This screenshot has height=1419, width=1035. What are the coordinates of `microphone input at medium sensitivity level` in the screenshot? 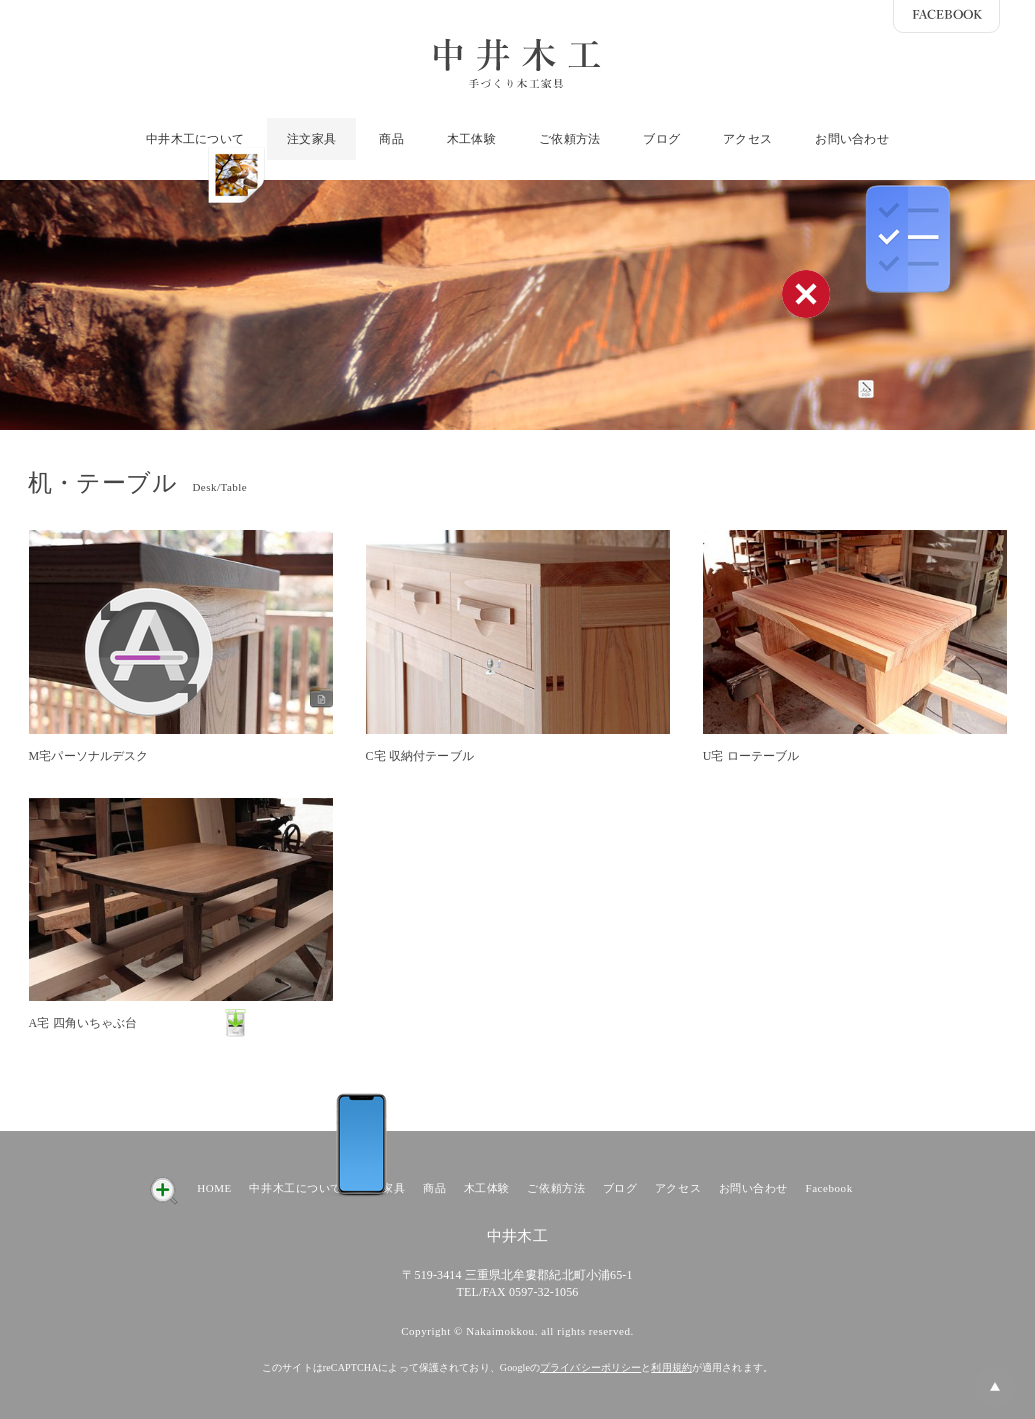 It's located at (493, 667).